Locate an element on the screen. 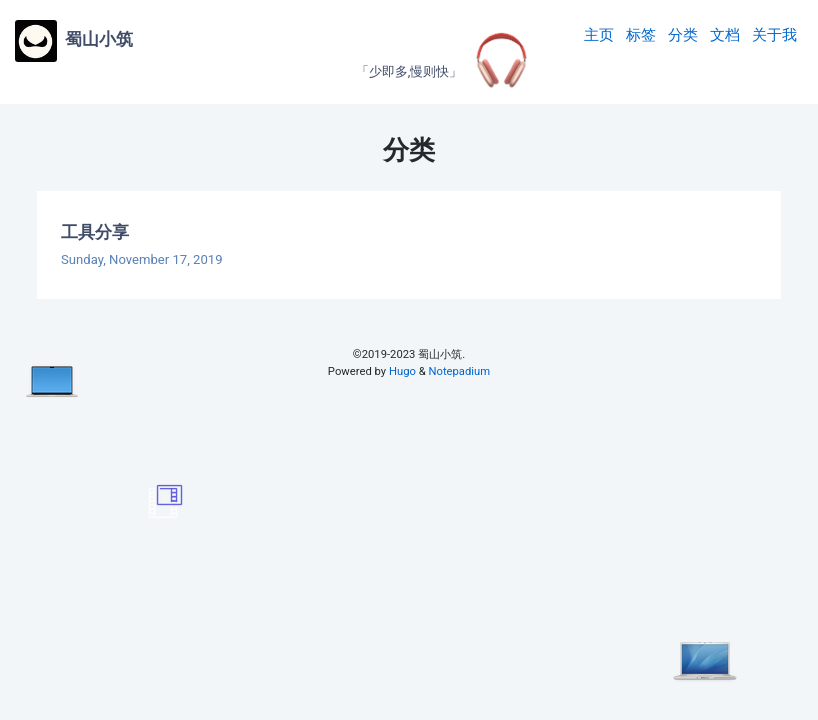  filter media library content is located at coordinates (165, 501).